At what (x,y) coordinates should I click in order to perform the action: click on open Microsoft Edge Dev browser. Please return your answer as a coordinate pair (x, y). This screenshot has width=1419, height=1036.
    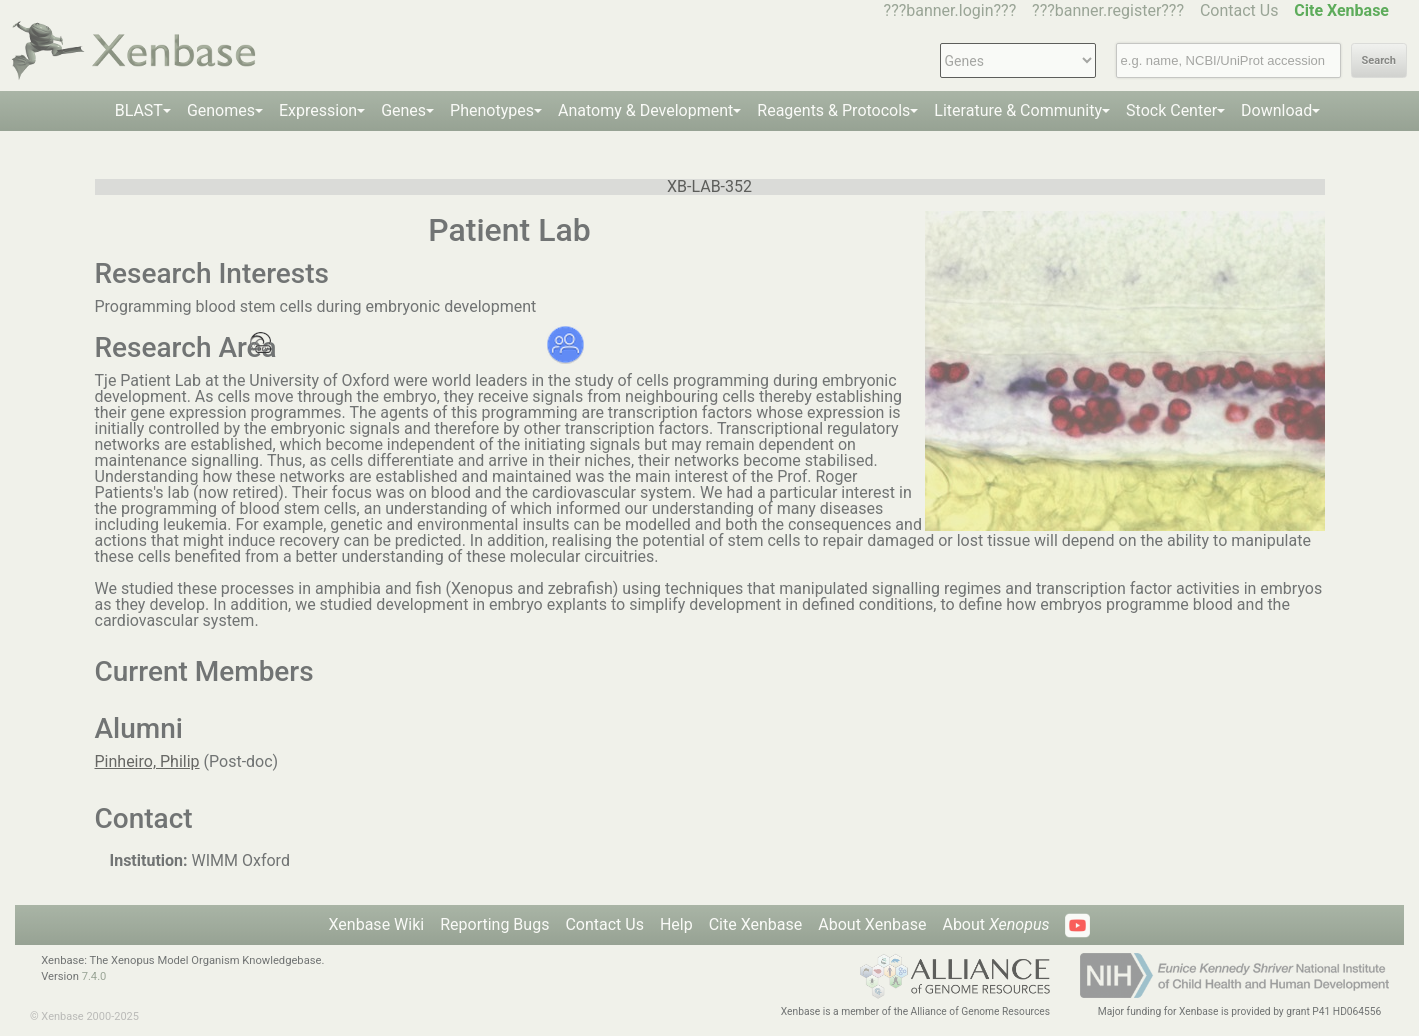
    Looking at the image, I should click on (260, 342).